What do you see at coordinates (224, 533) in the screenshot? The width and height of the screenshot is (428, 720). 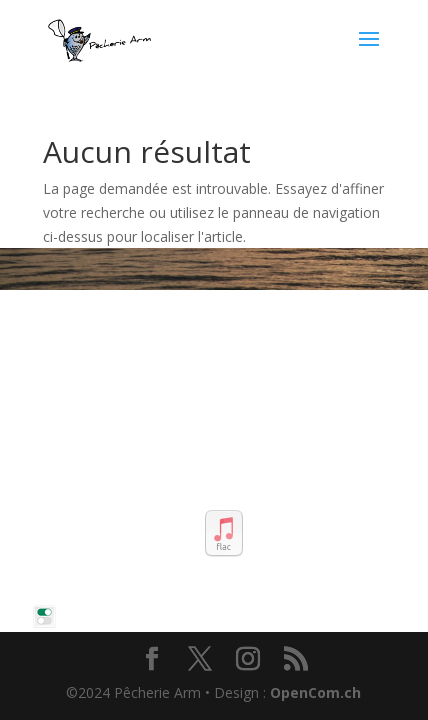 I see `a flac audio file` at bounding box center [224, 533].